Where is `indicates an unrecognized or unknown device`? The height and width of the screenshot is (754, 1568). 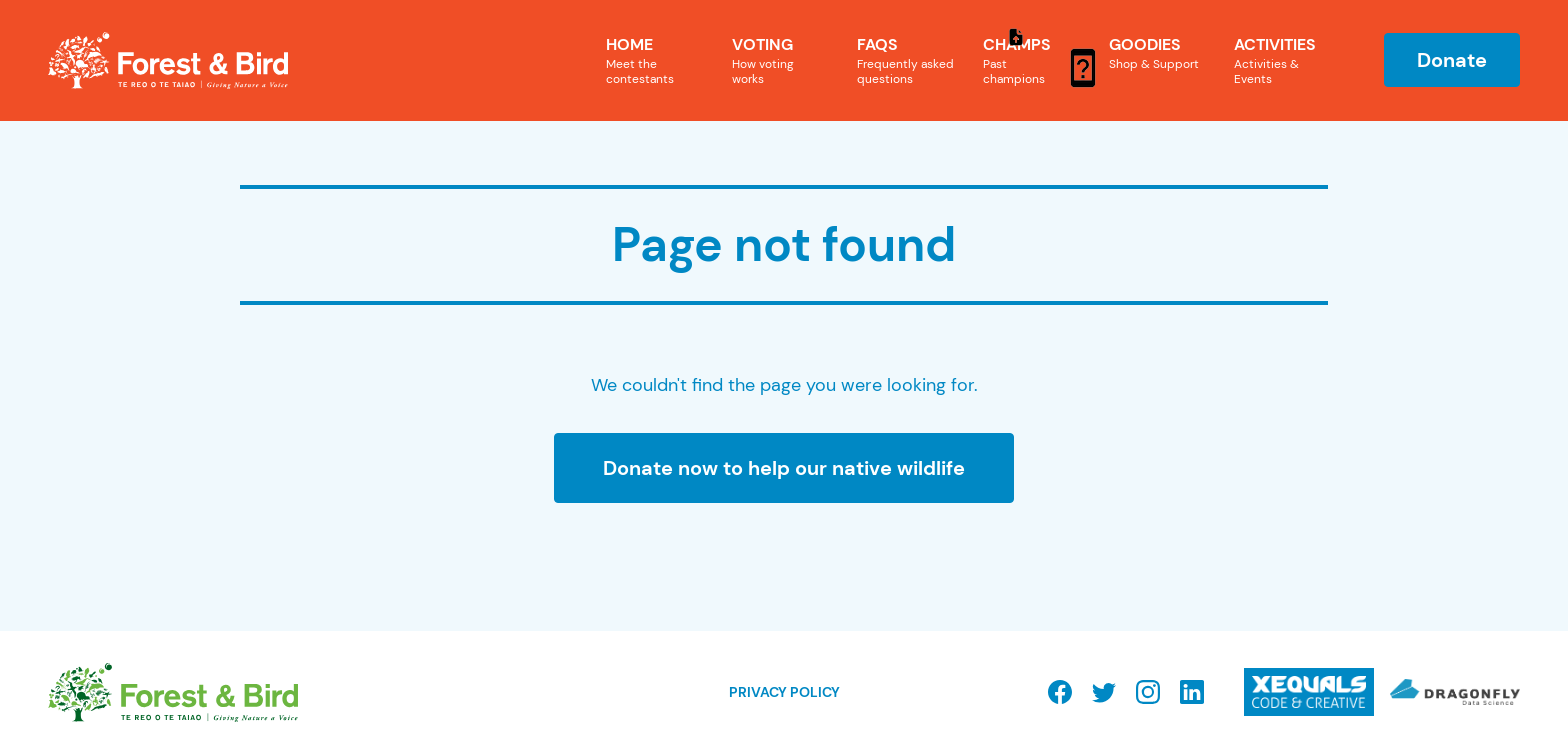 indicates an unrecognized or unknown device is located at coordinates (1083, 68).